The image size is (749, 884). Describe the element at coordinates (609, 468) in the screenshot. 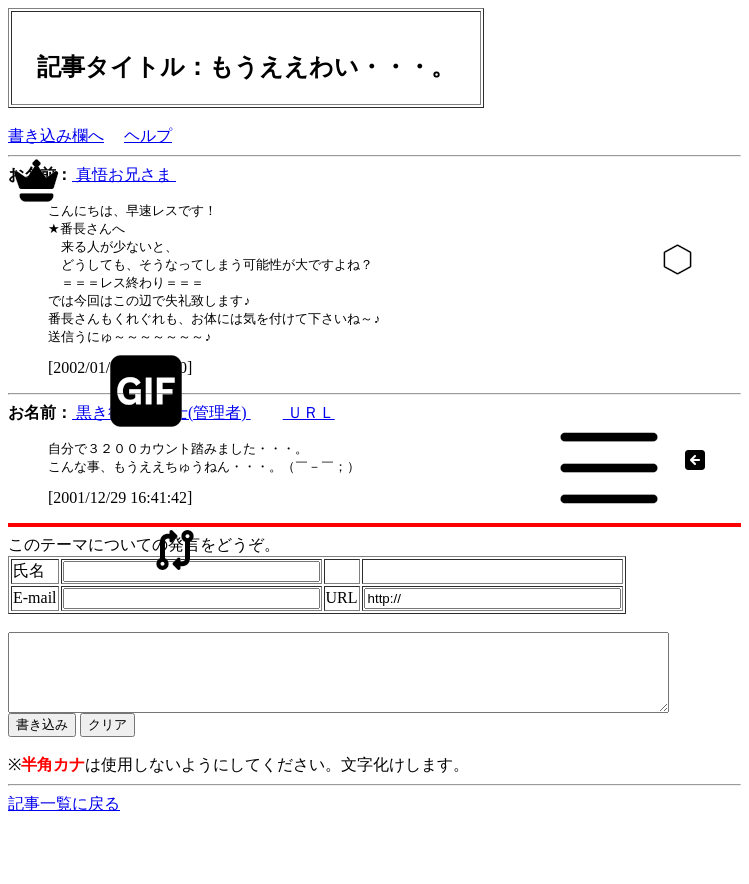

I see `open text channel or messaging` at that location.